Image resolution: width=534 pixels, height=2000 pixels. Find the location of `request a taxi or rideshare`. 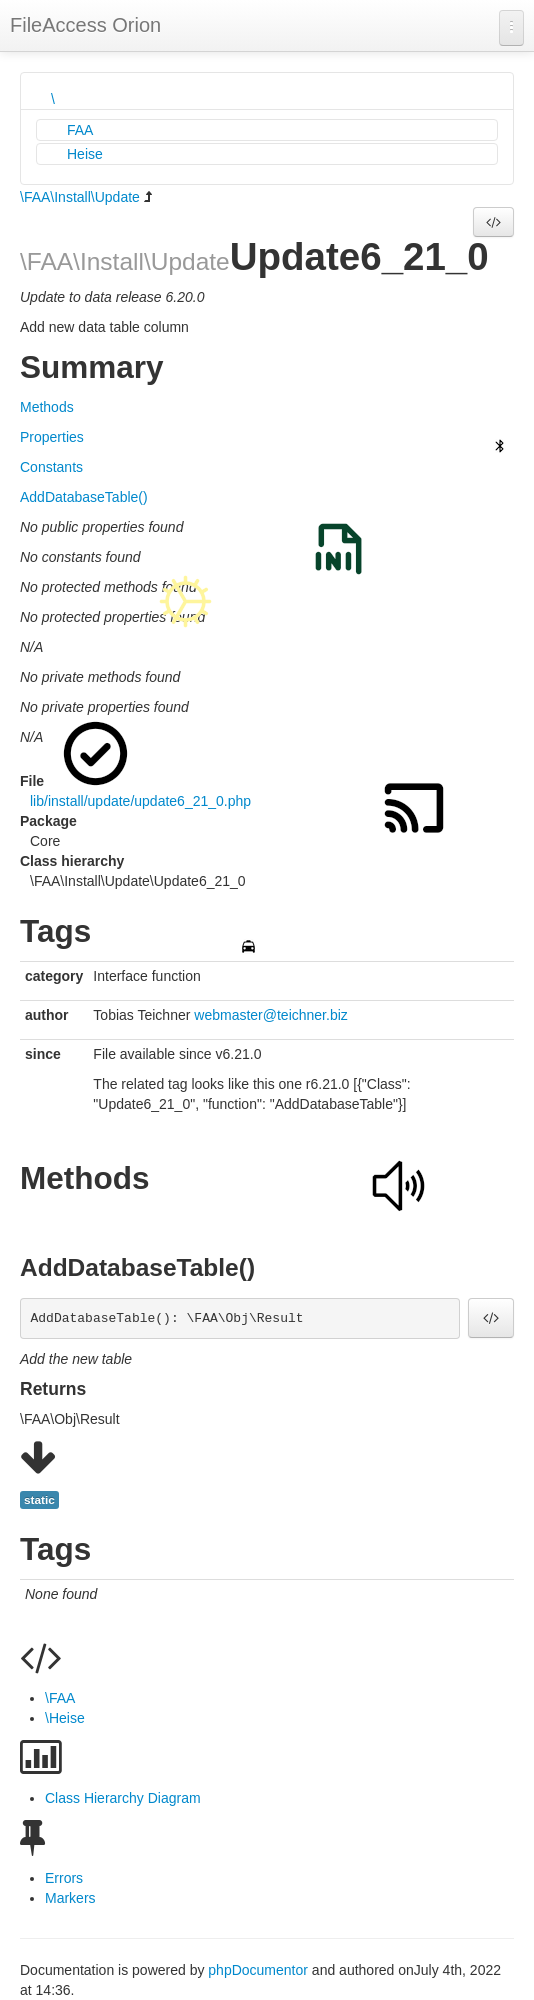

request a taxi or rideshare is located at coordinates (248, 946).